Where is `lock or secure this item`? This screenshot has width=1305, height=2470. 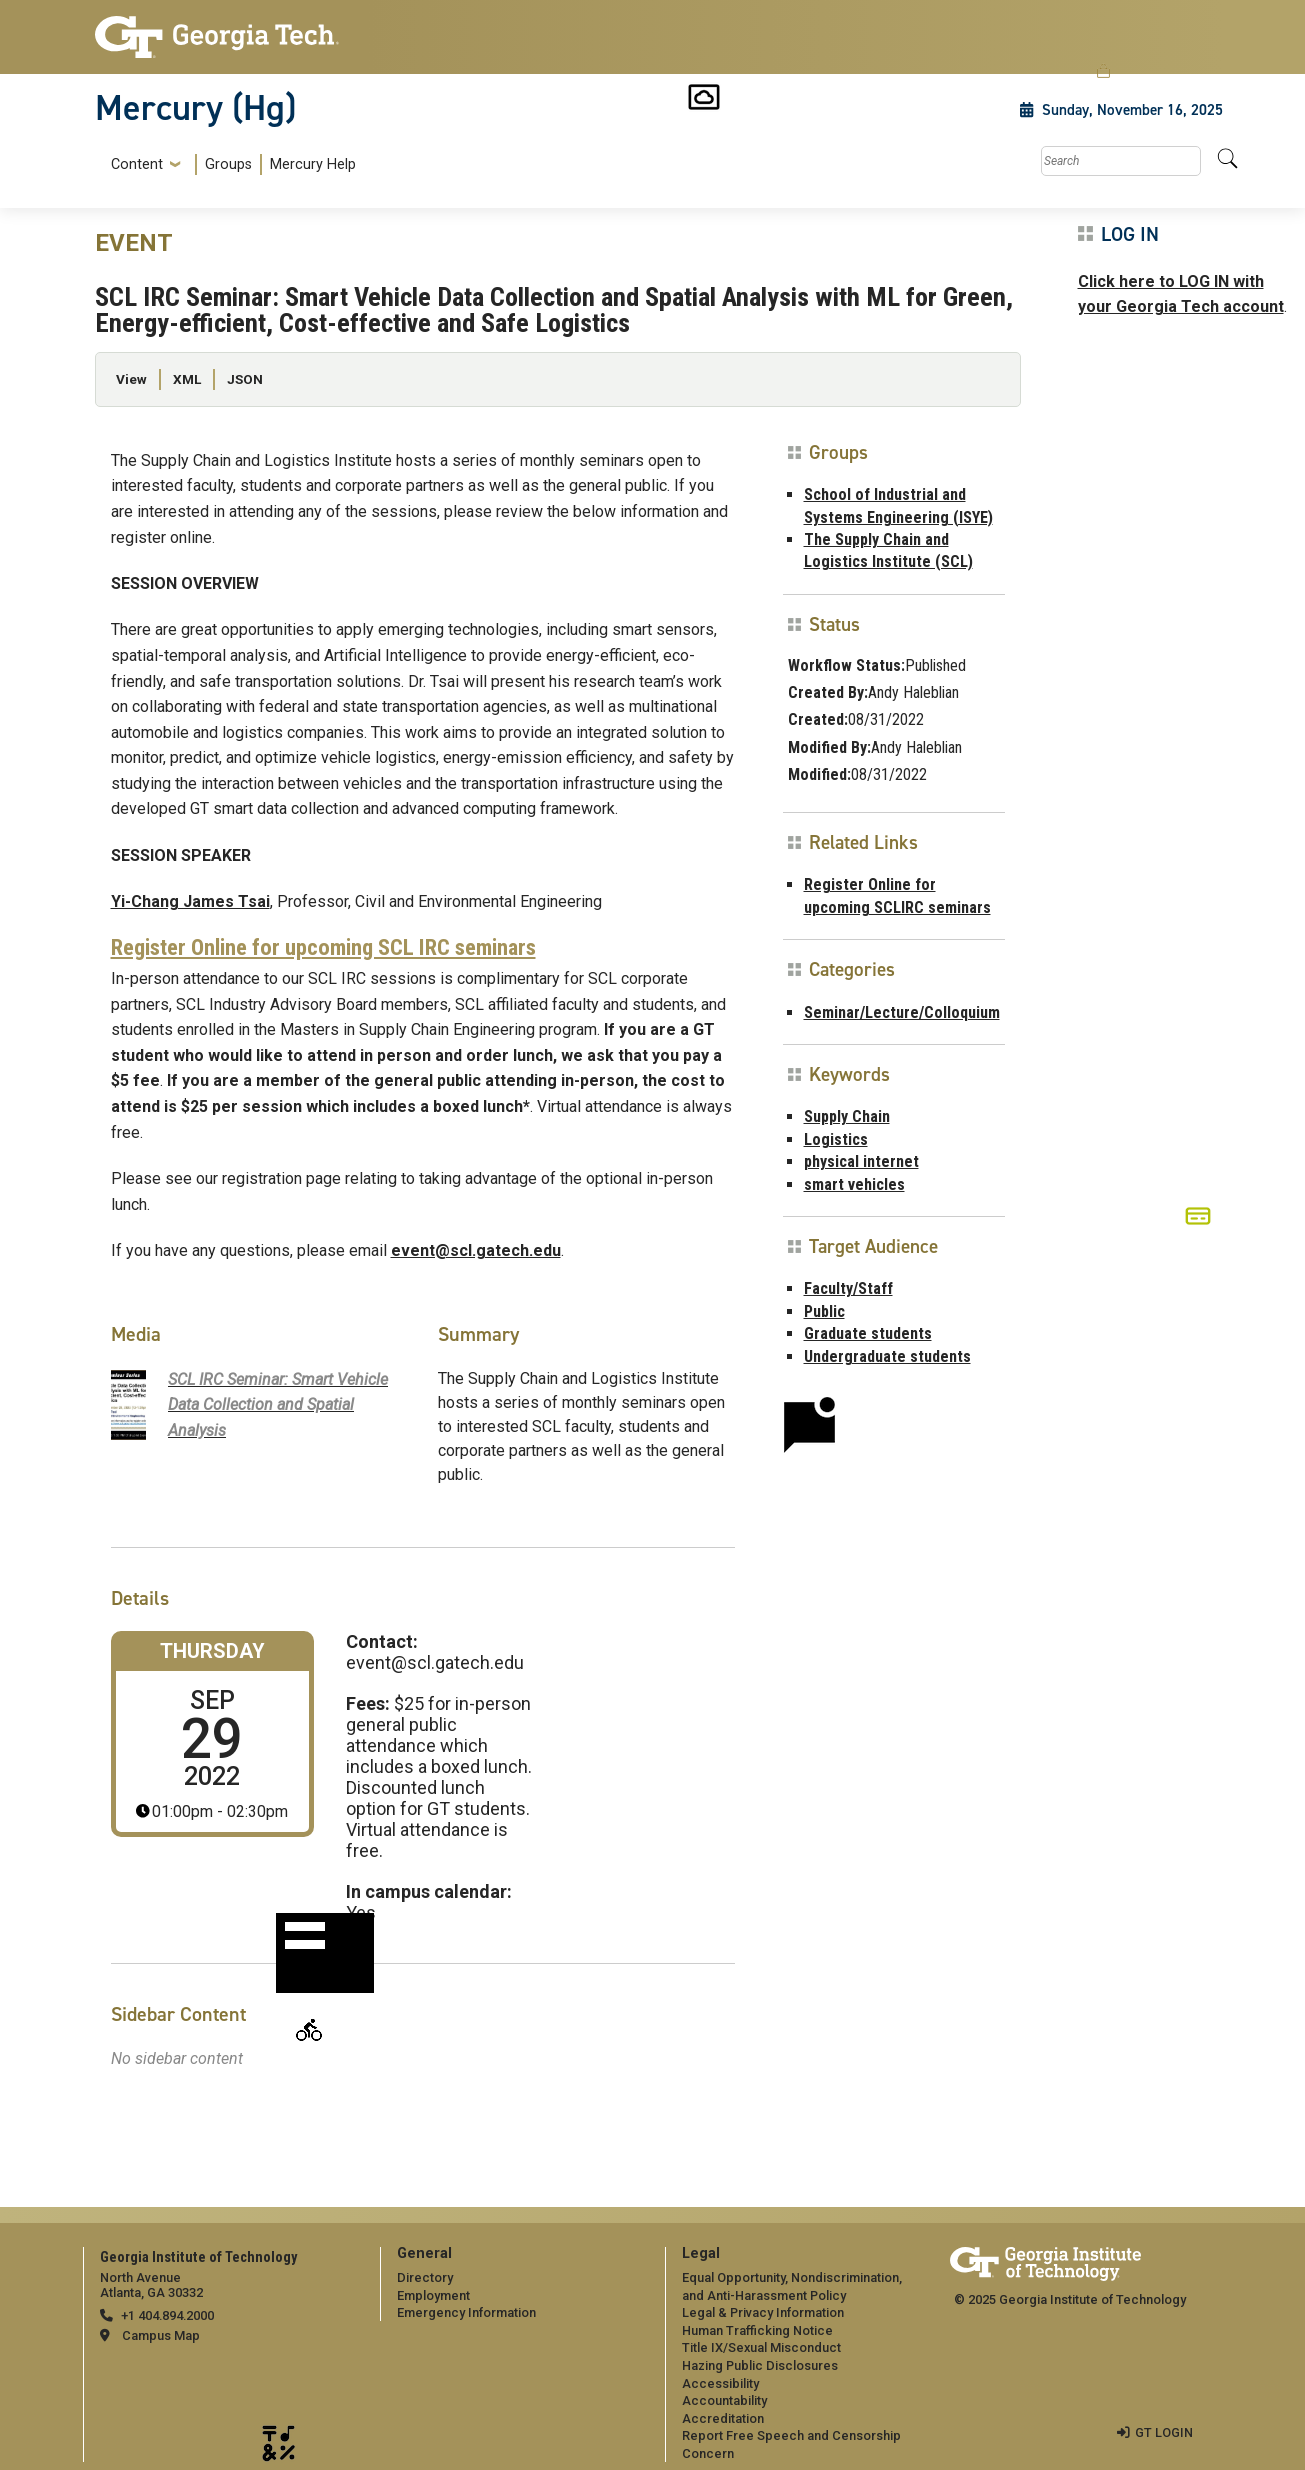
lock or secure this item is located at coordinates (1103, 71).